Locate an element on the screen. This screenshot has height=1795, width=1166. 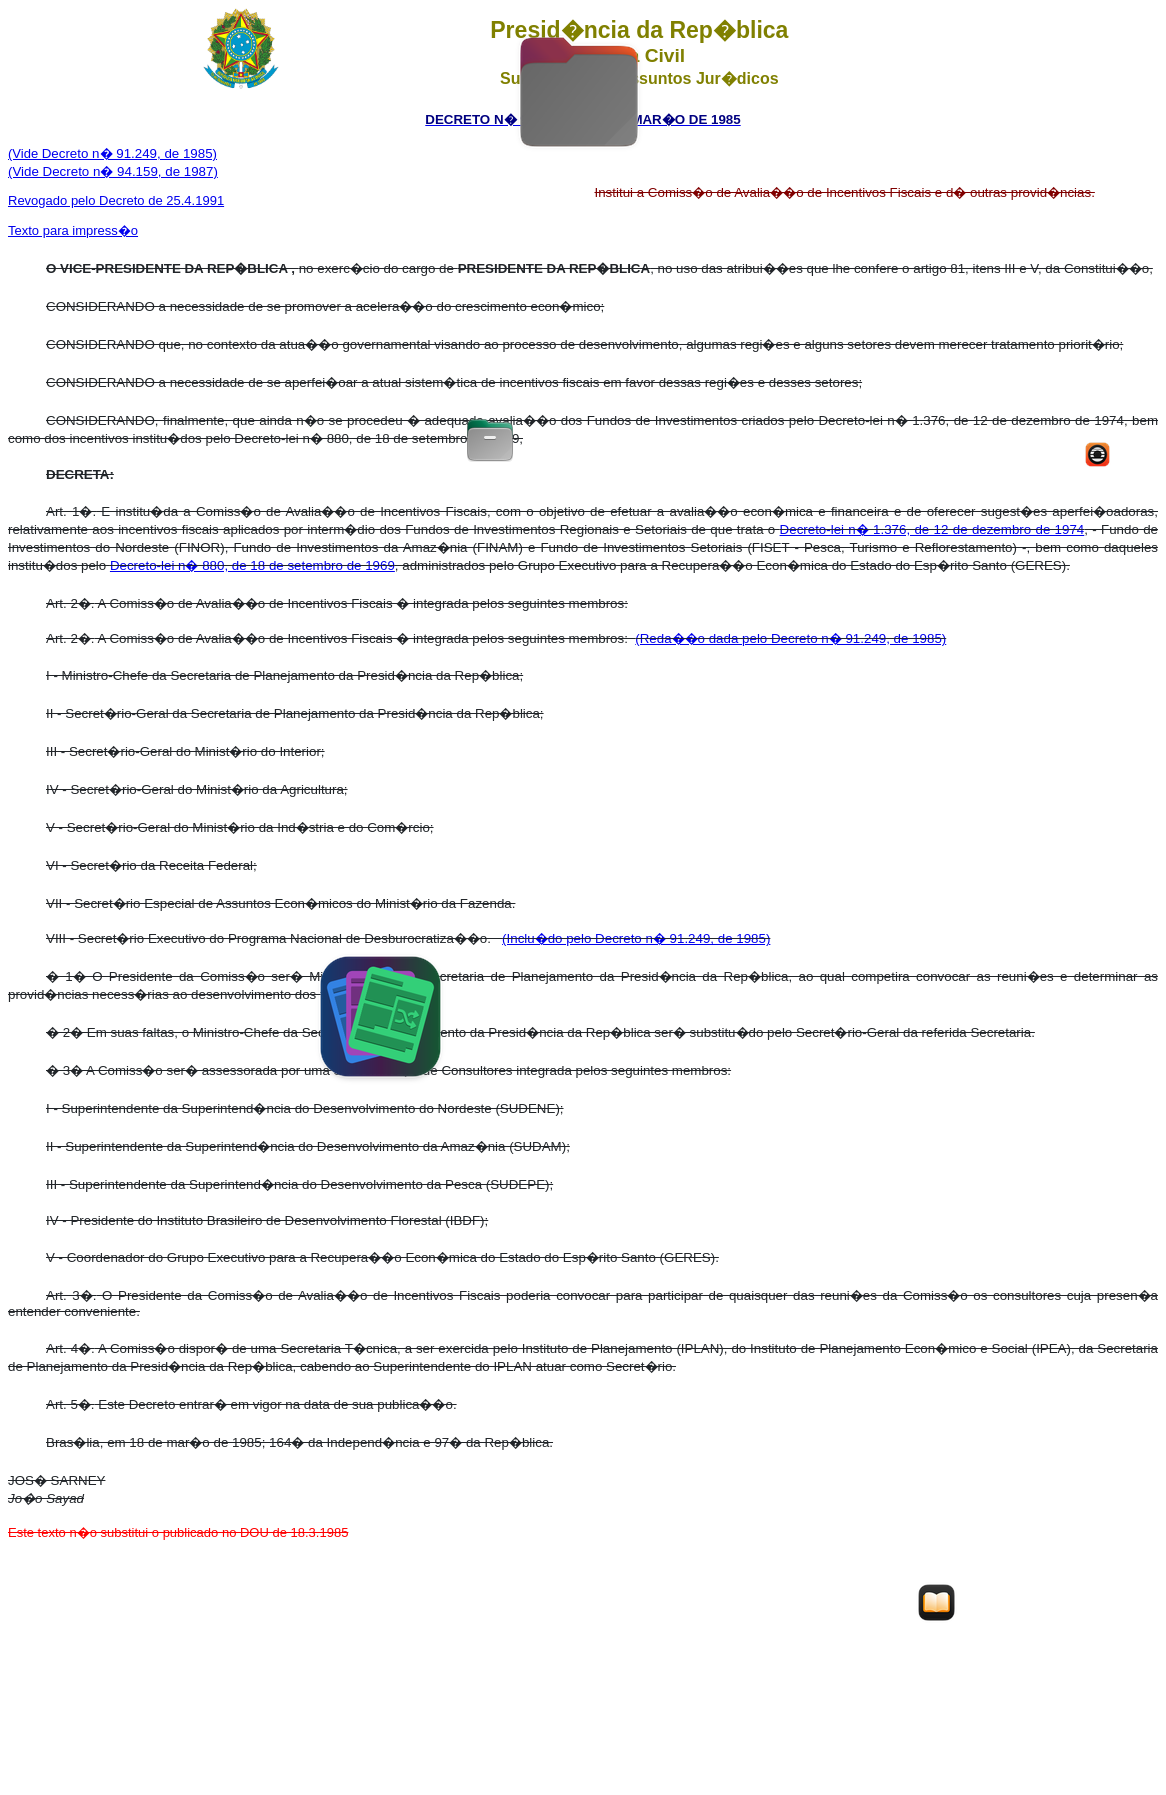
open folder or directory is located at coordinates (579, 92).